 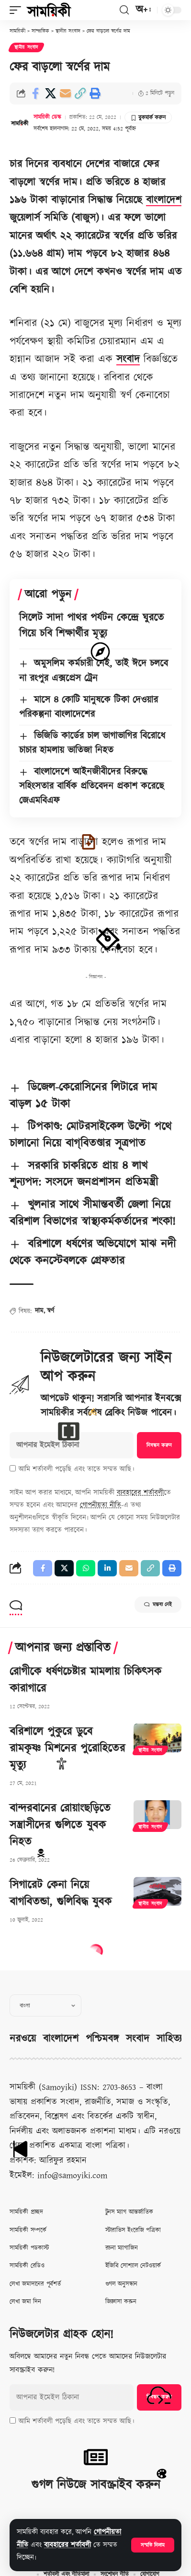 What do you see at coordinates (20, 2149) in the screenshot?
I see `skip to the previous track` at bounding box center [20, 2149].